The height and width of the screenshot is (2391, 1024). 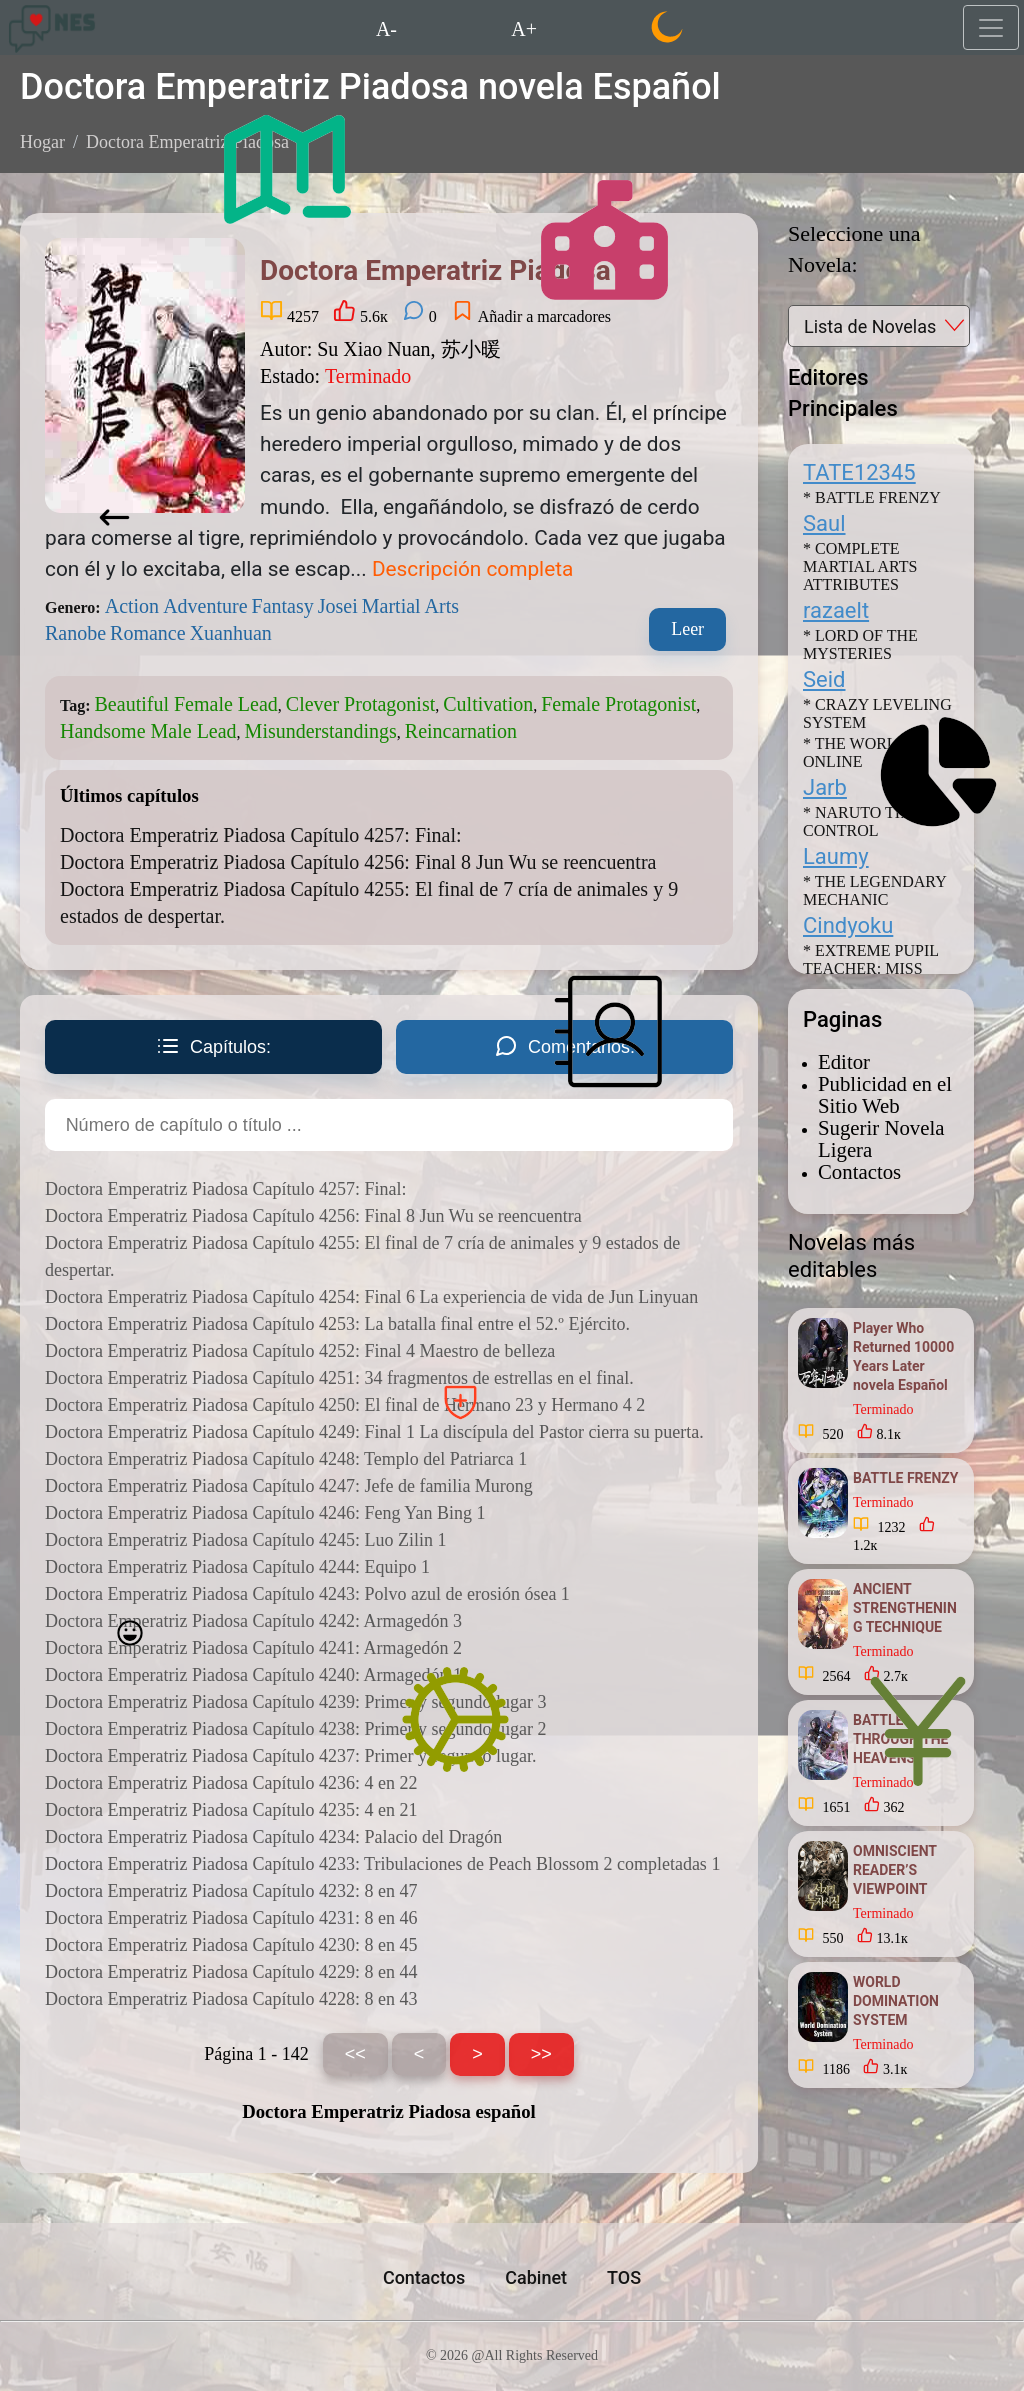 What do you see at coordinates (935, 771) in the screenshot?
I see `view analytics or statistics` at bounding box center [935, 771].